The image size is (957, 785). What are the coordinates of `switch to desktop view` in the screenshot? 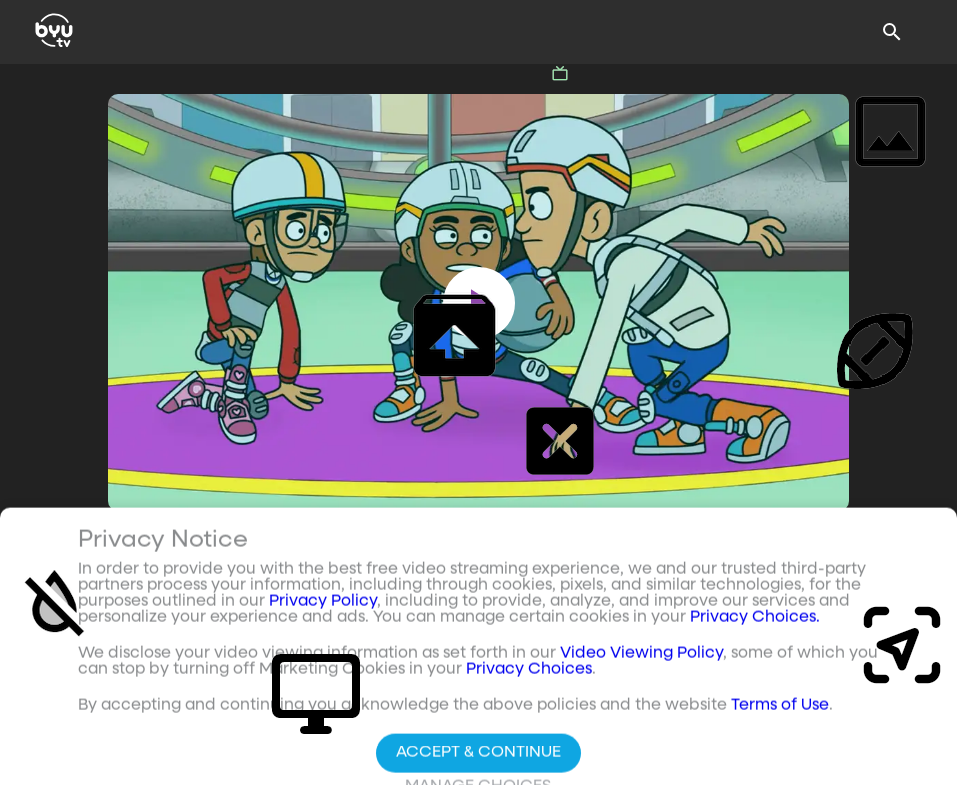 It's located at (316, 694).